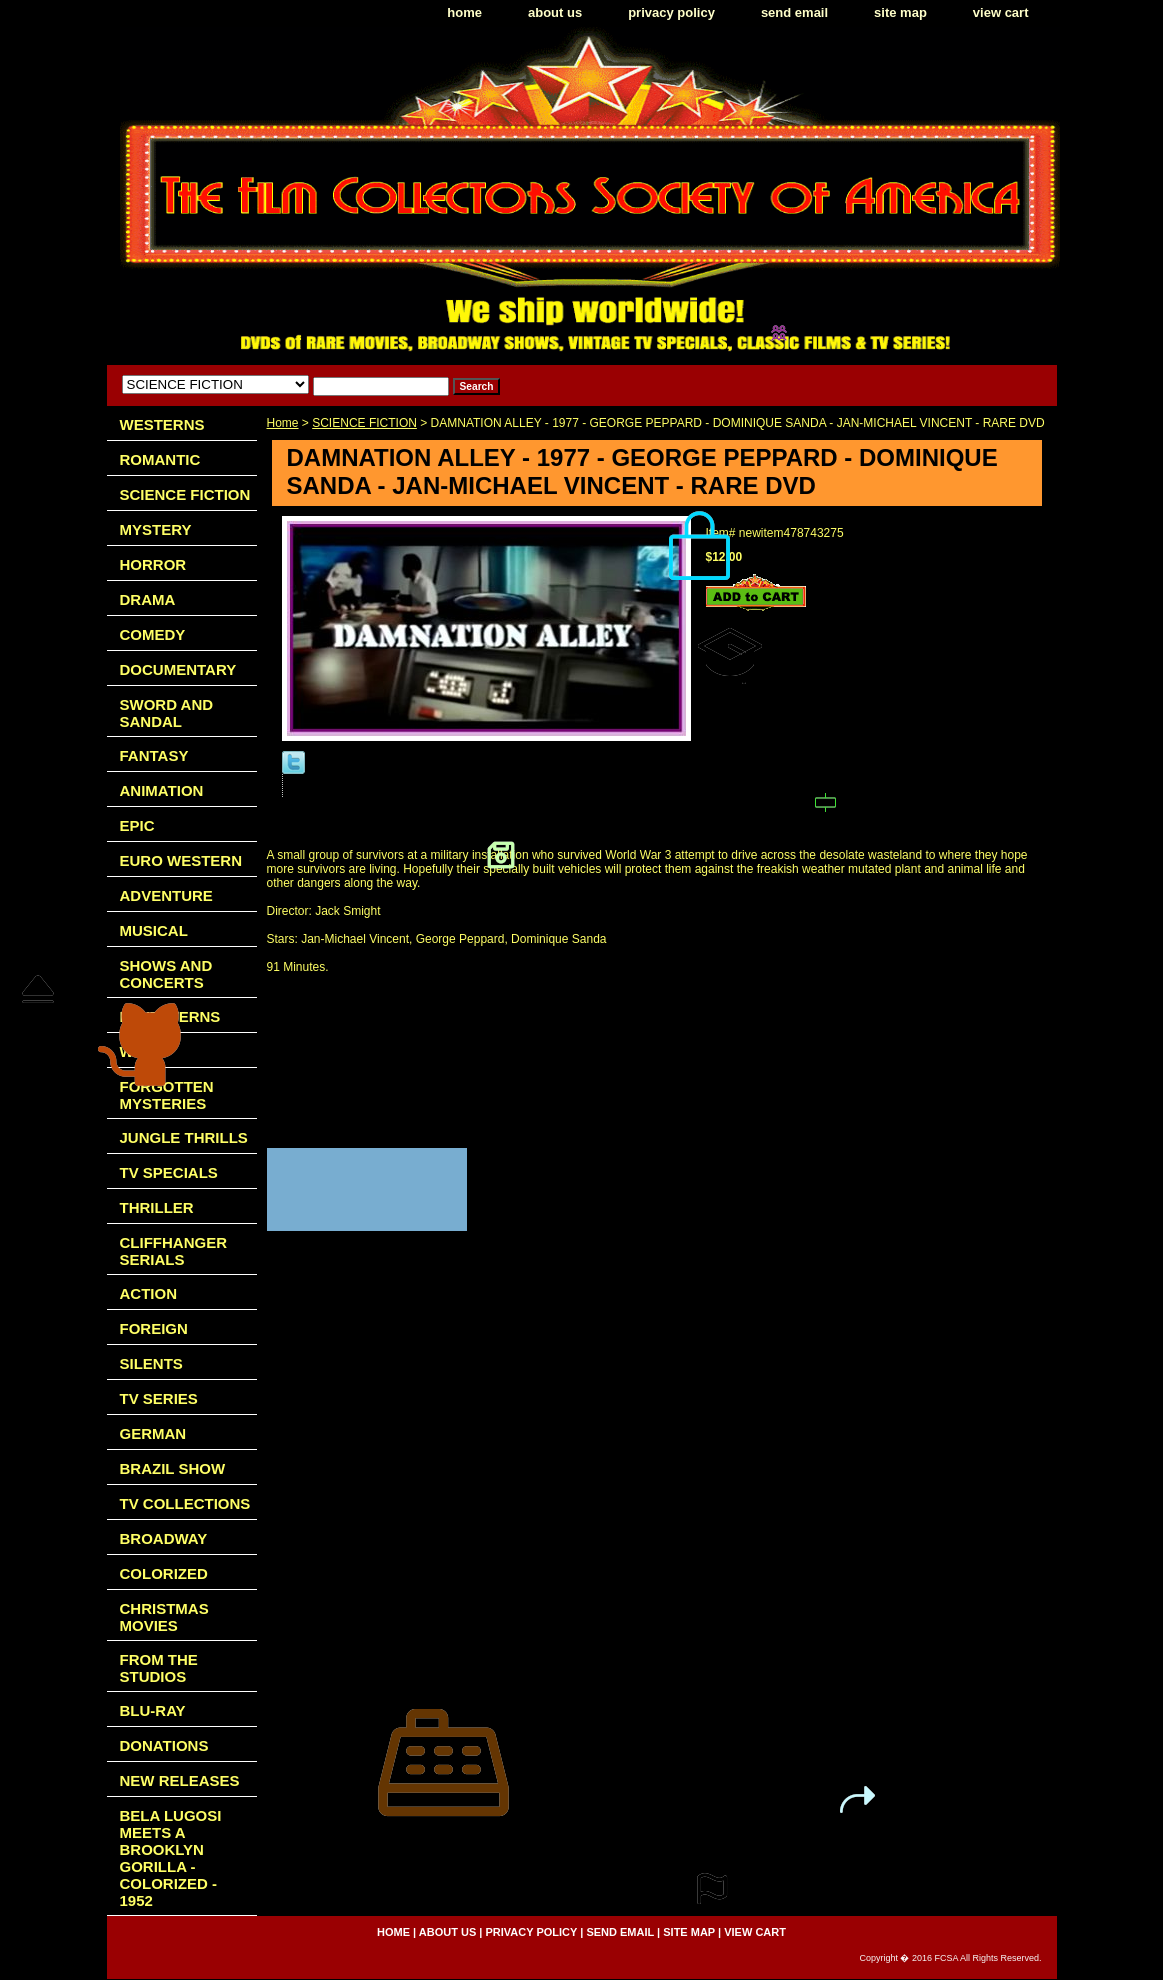  I want to click on flag or mark an item for follow-up, so click(711, 1888).